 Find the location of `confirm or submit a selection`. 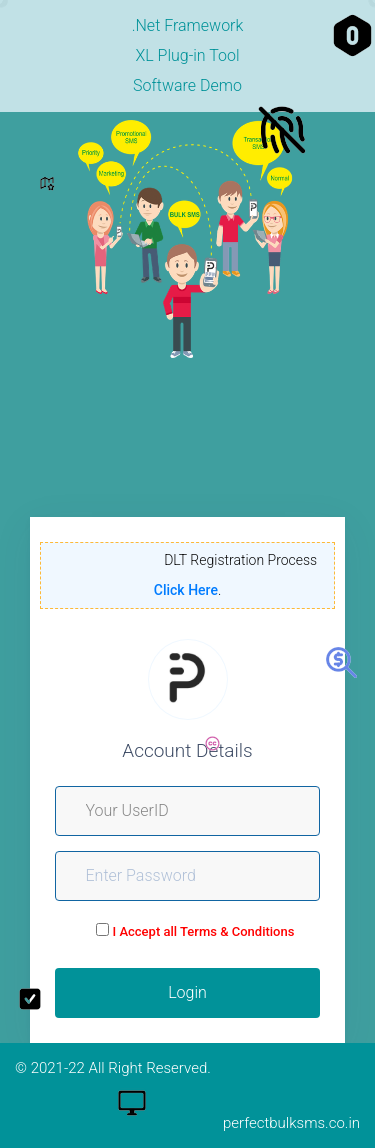

confirm or submit a selection is located at coordinates (30, 999).